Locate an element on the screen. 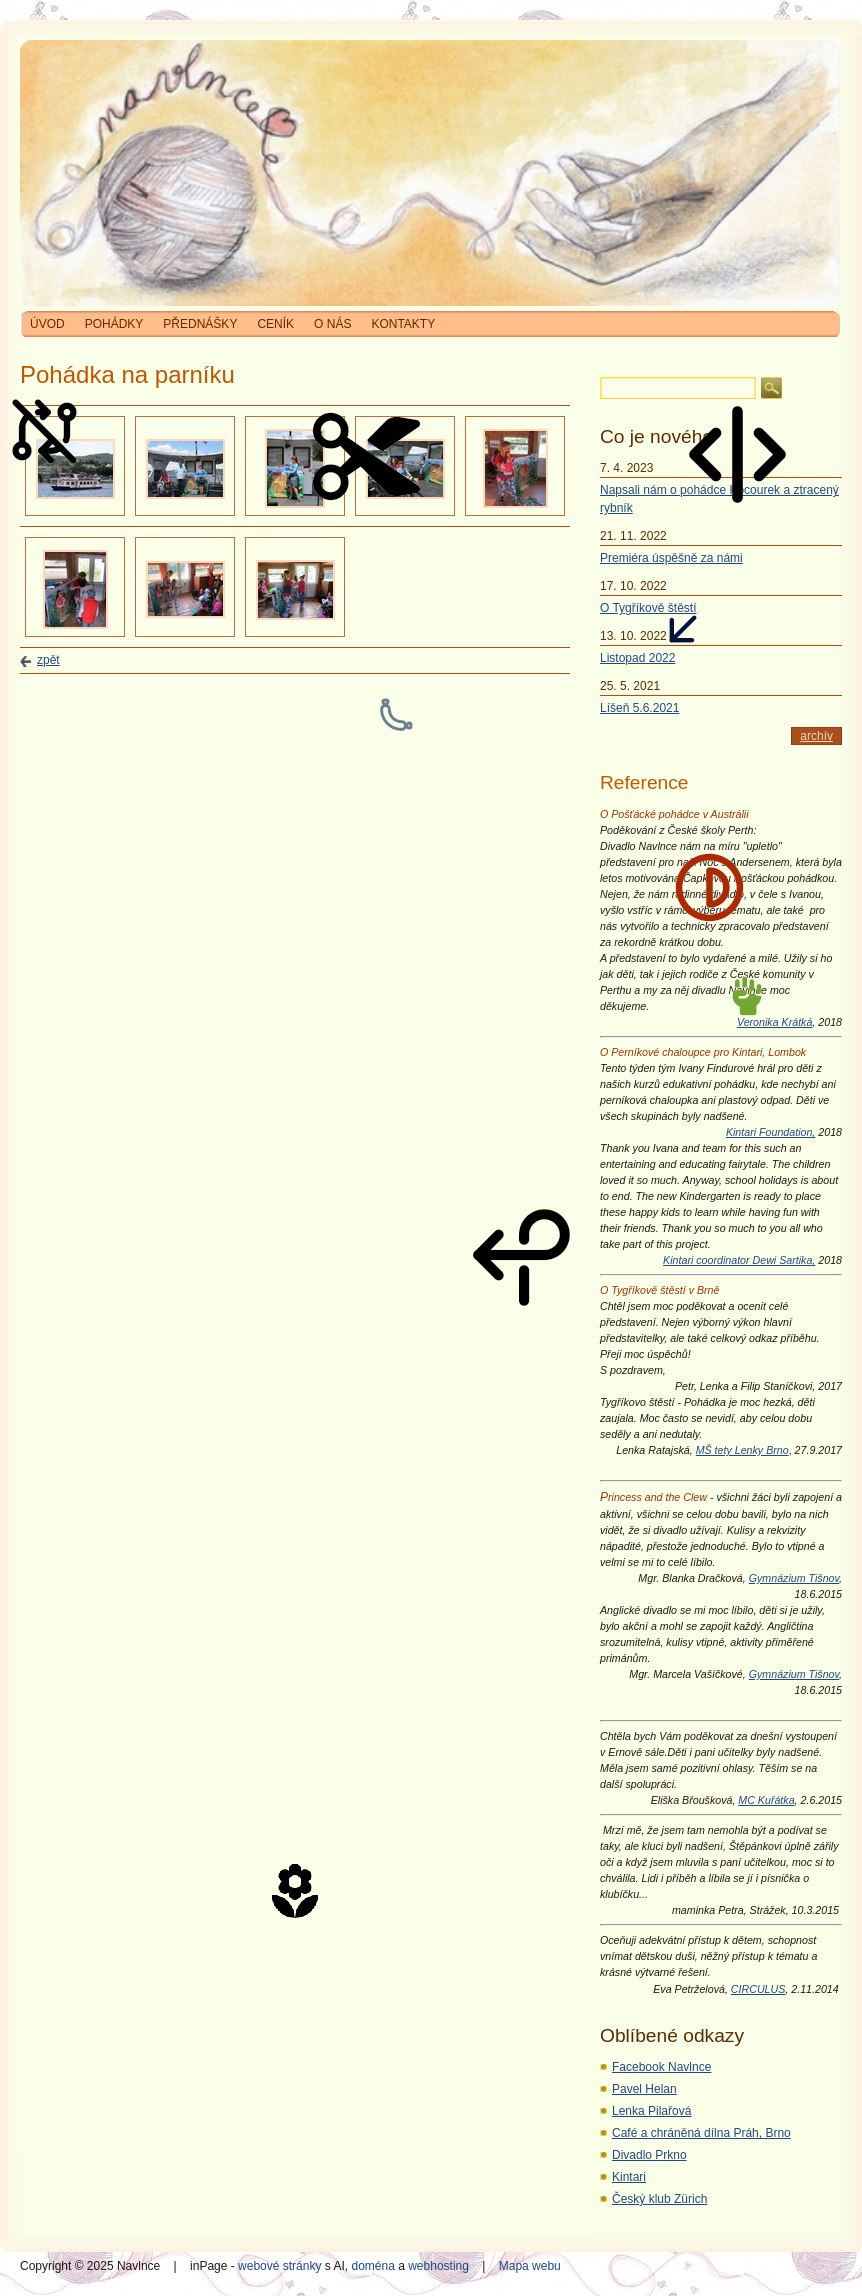 The width and height of the screenshot is (862, 2296). adjust display contrast settings is located at coordinates (709, 887).